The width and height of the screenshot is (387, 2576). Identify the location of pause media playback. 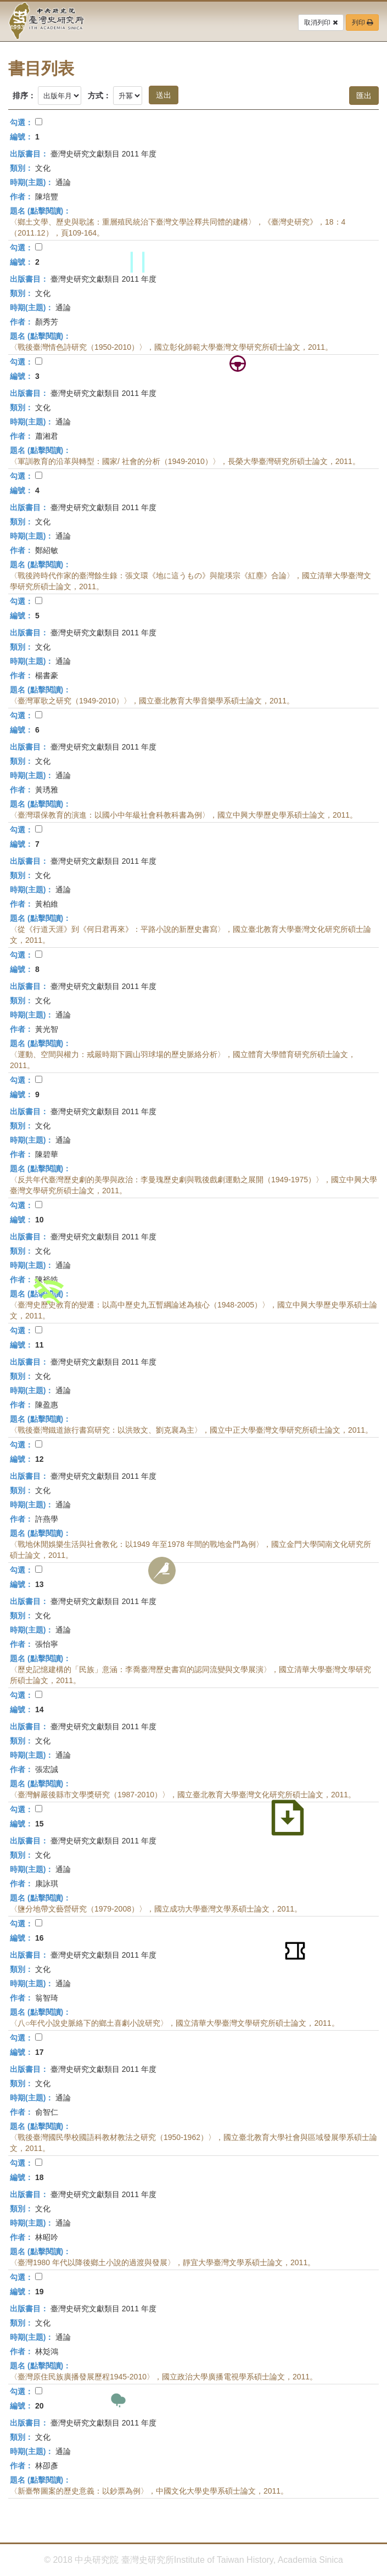
(137, 262).